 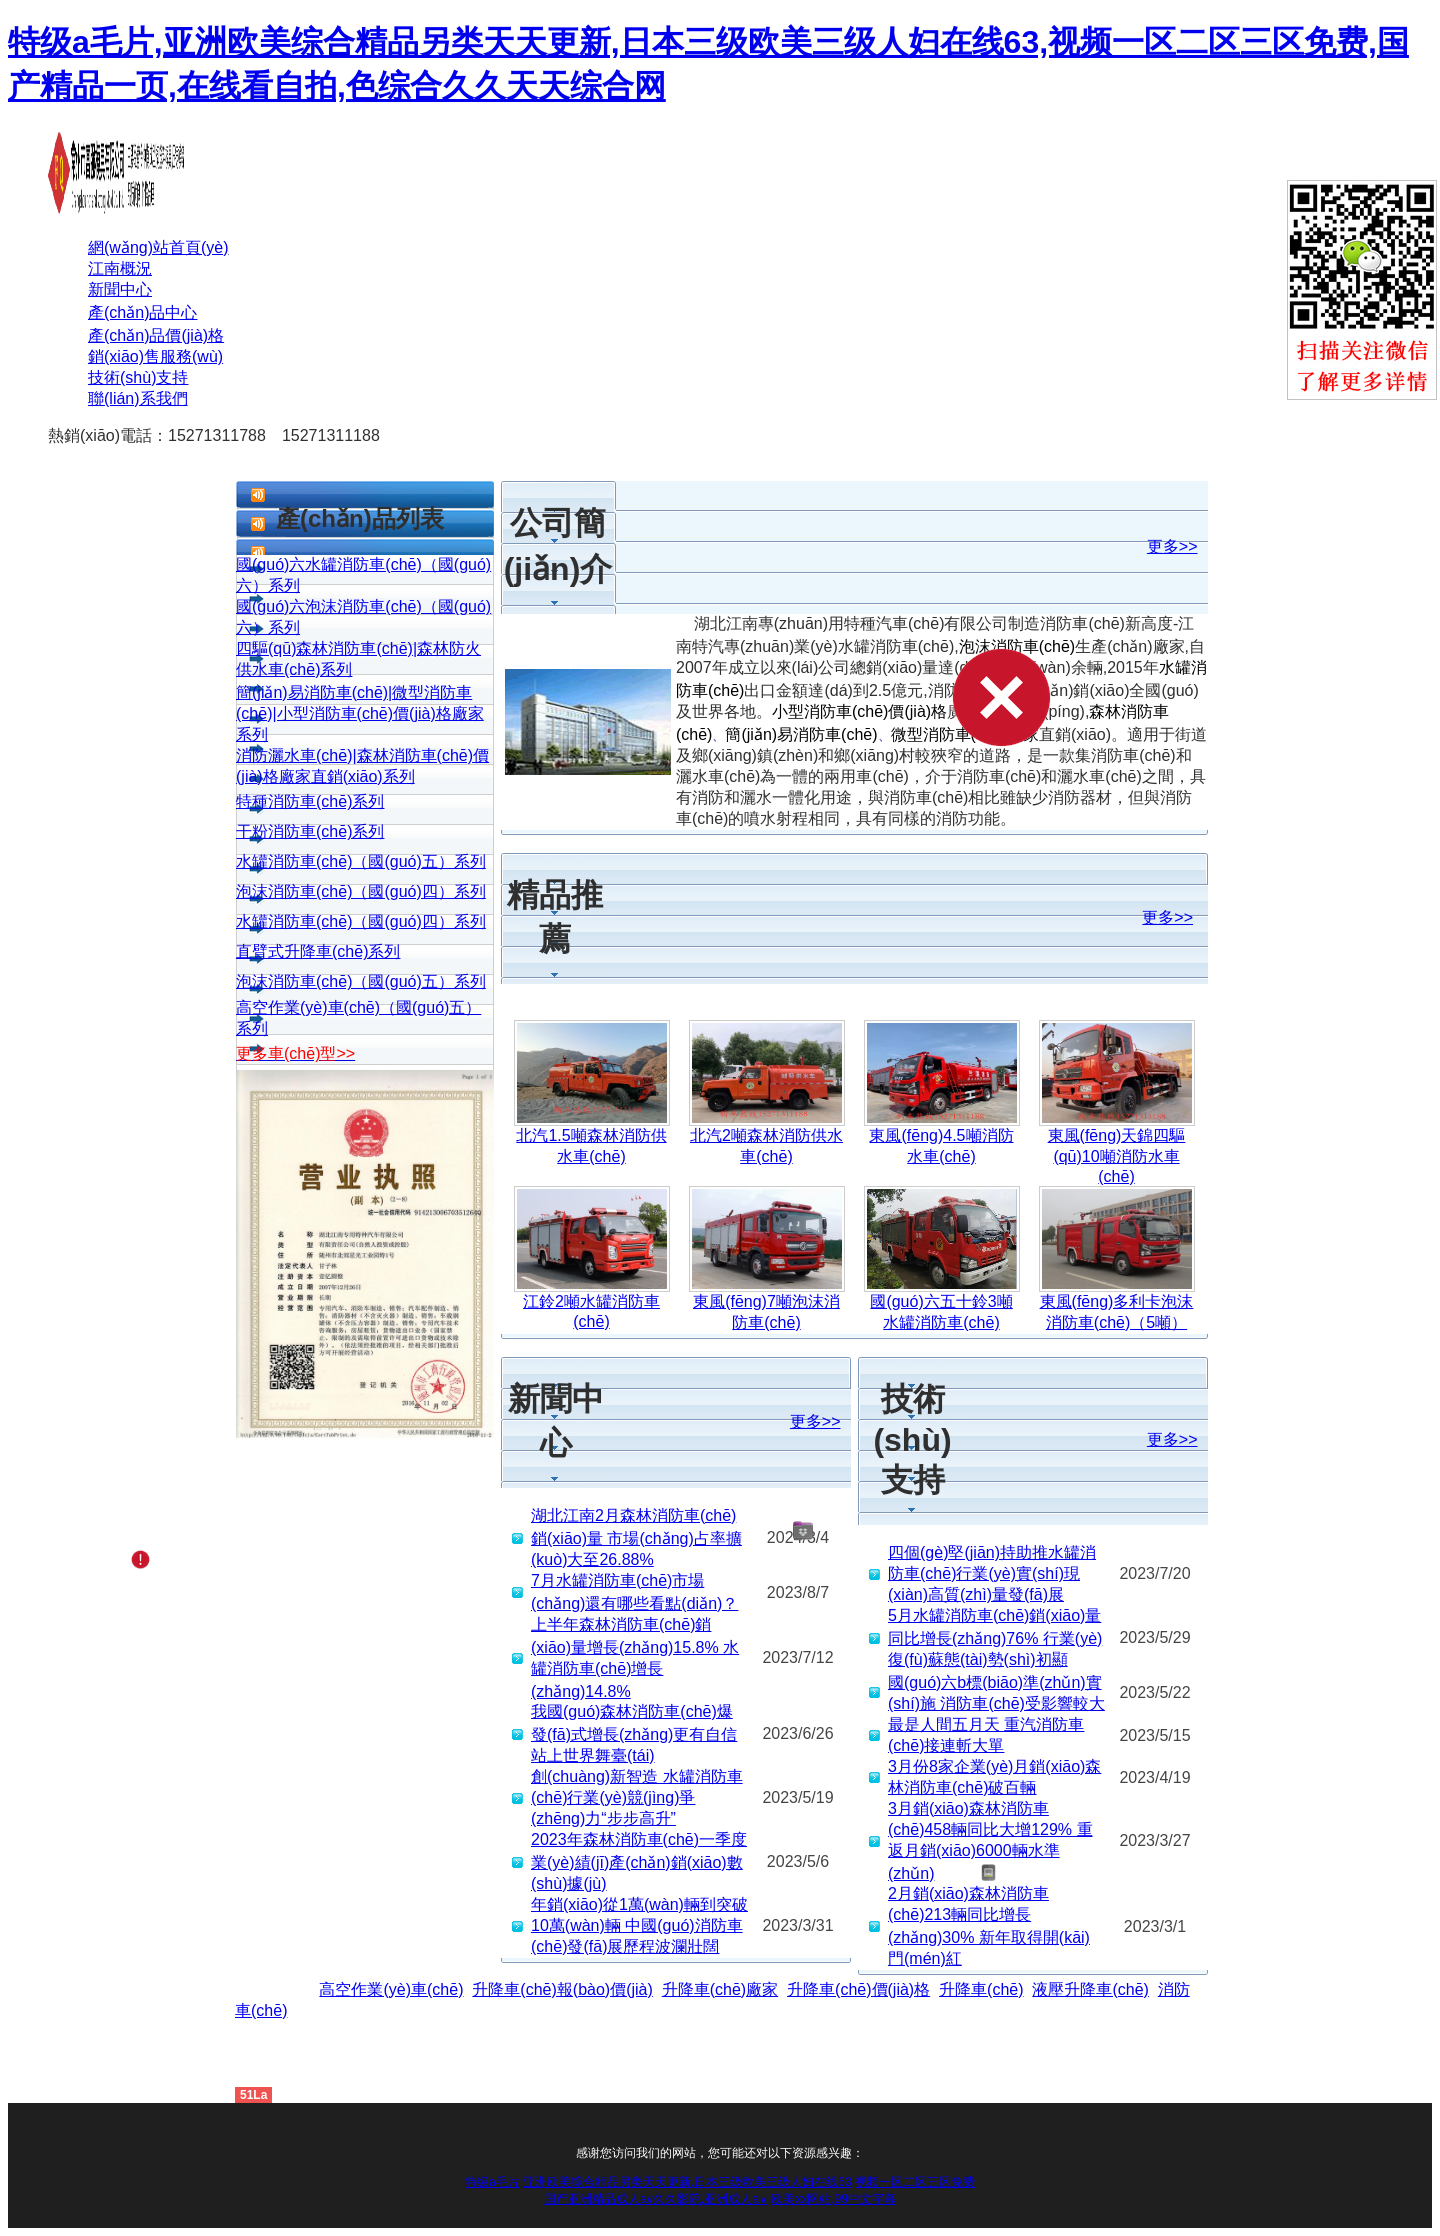 I want to click on open your Dropbox folder, so click(x=803, y=1530).